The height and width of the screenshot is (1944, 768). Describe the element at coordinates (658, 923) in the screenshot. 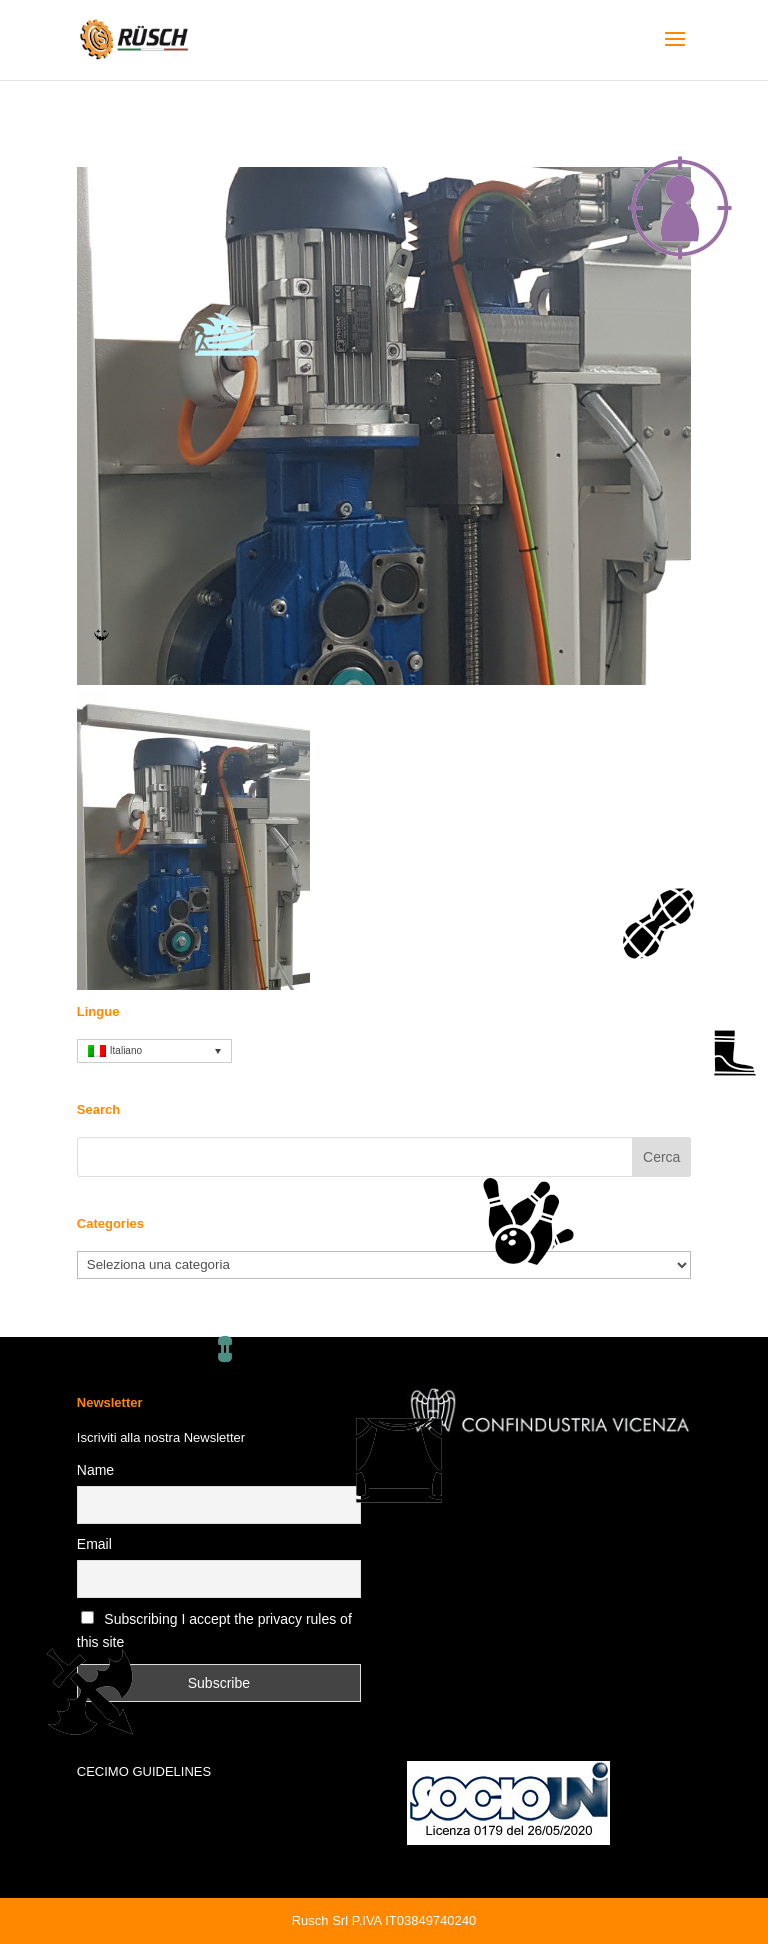

I see `indicates peanut ingredient or allergen warning` at that location.